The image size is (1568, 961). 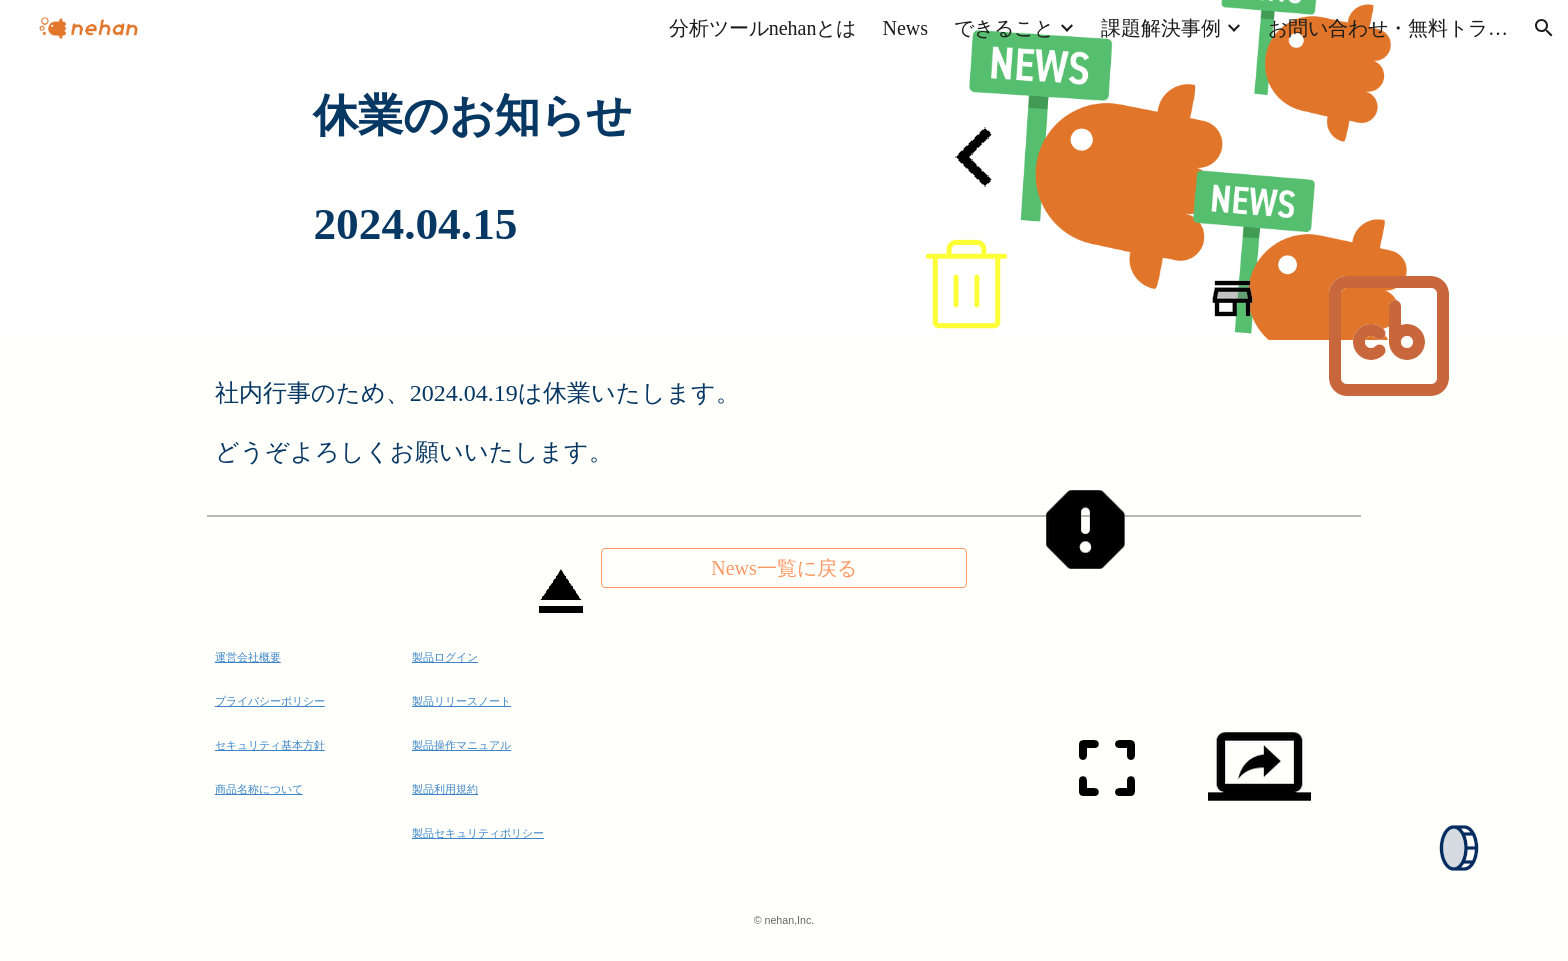 I want to click on visit crunchbase company profile, so click(x=1389, y=336).